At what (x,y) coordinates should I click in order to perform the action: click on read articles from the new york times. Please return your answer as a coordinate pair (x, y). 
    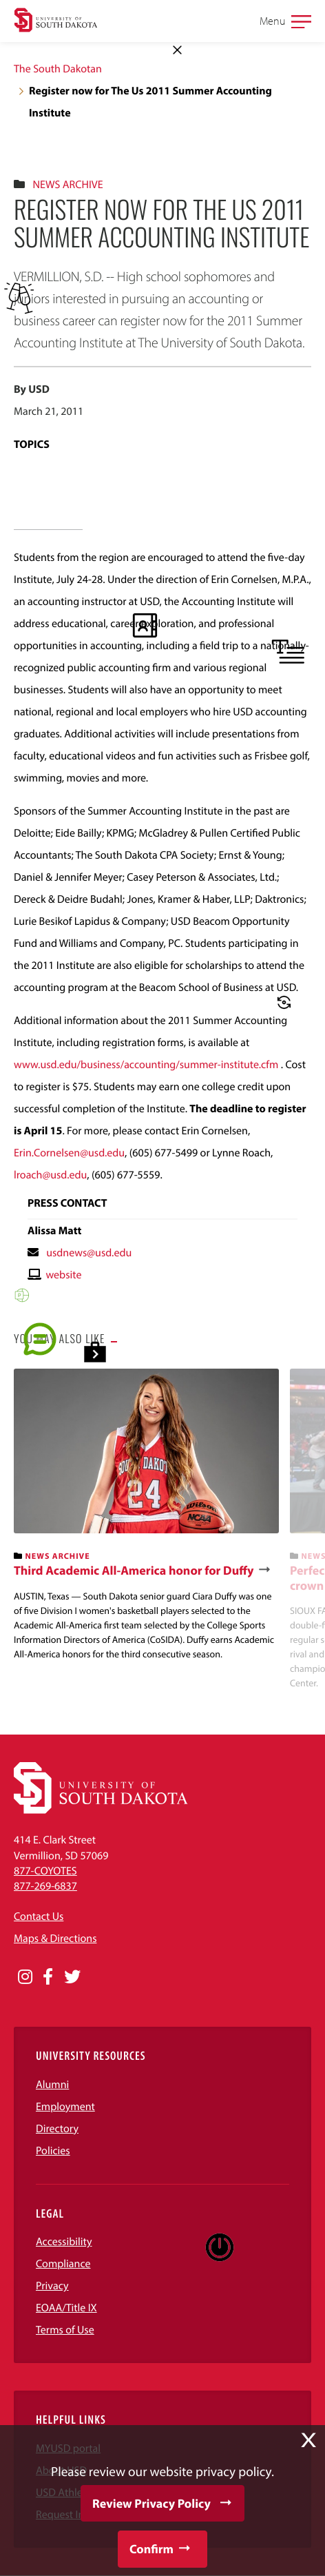
    Looking at the image, I should click on (287, 651).